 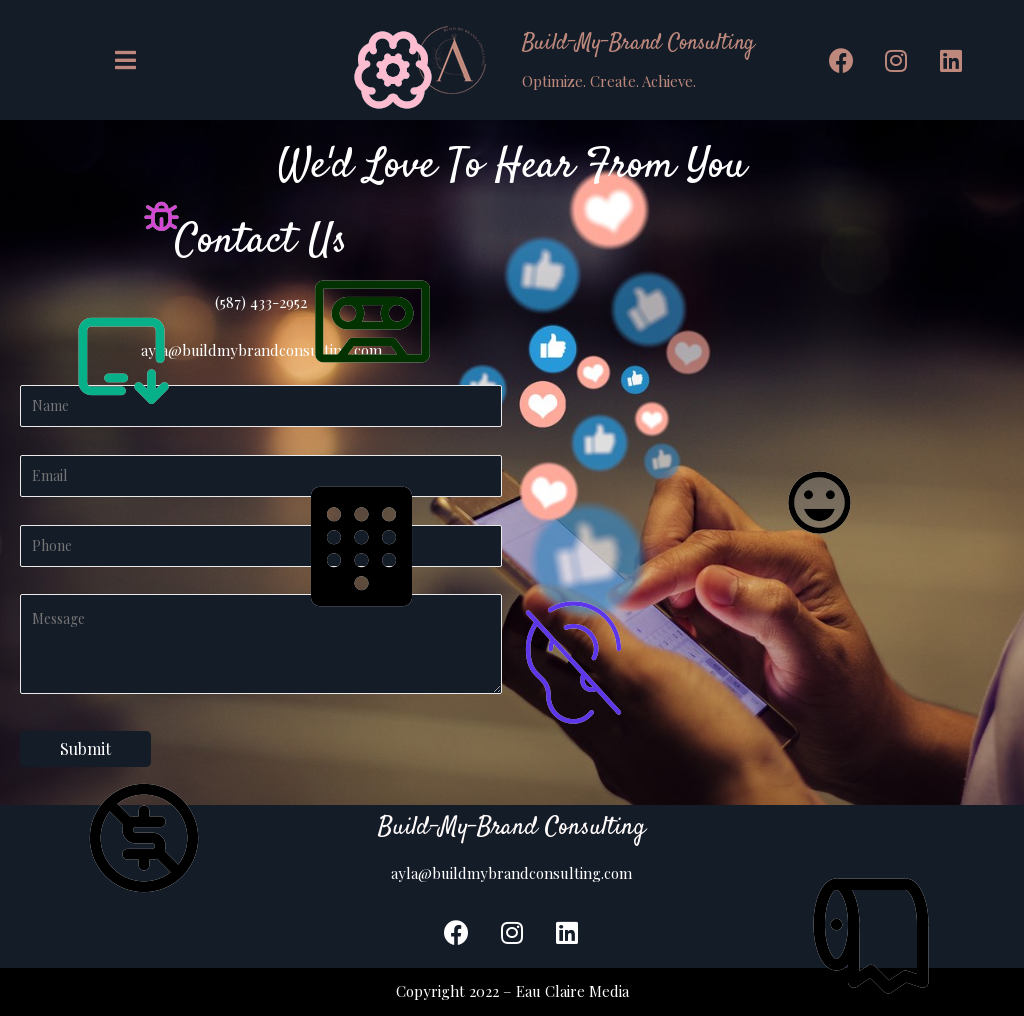 I want to click on mute or disable audio listening, so click(x=573, y=662).